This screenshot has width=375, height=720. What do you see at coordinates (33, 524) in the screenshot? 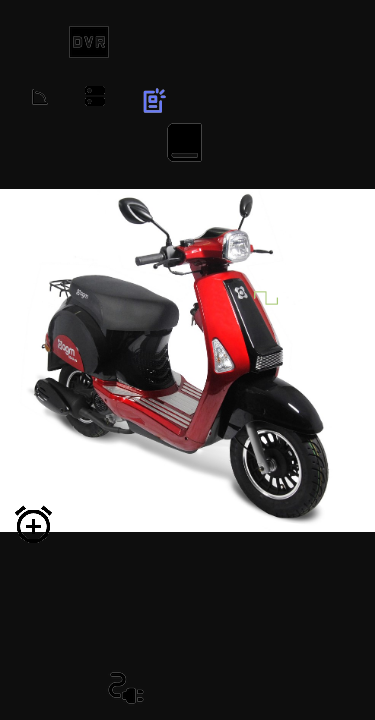
I see `add a new alarm` at bounding box center [33, 524].